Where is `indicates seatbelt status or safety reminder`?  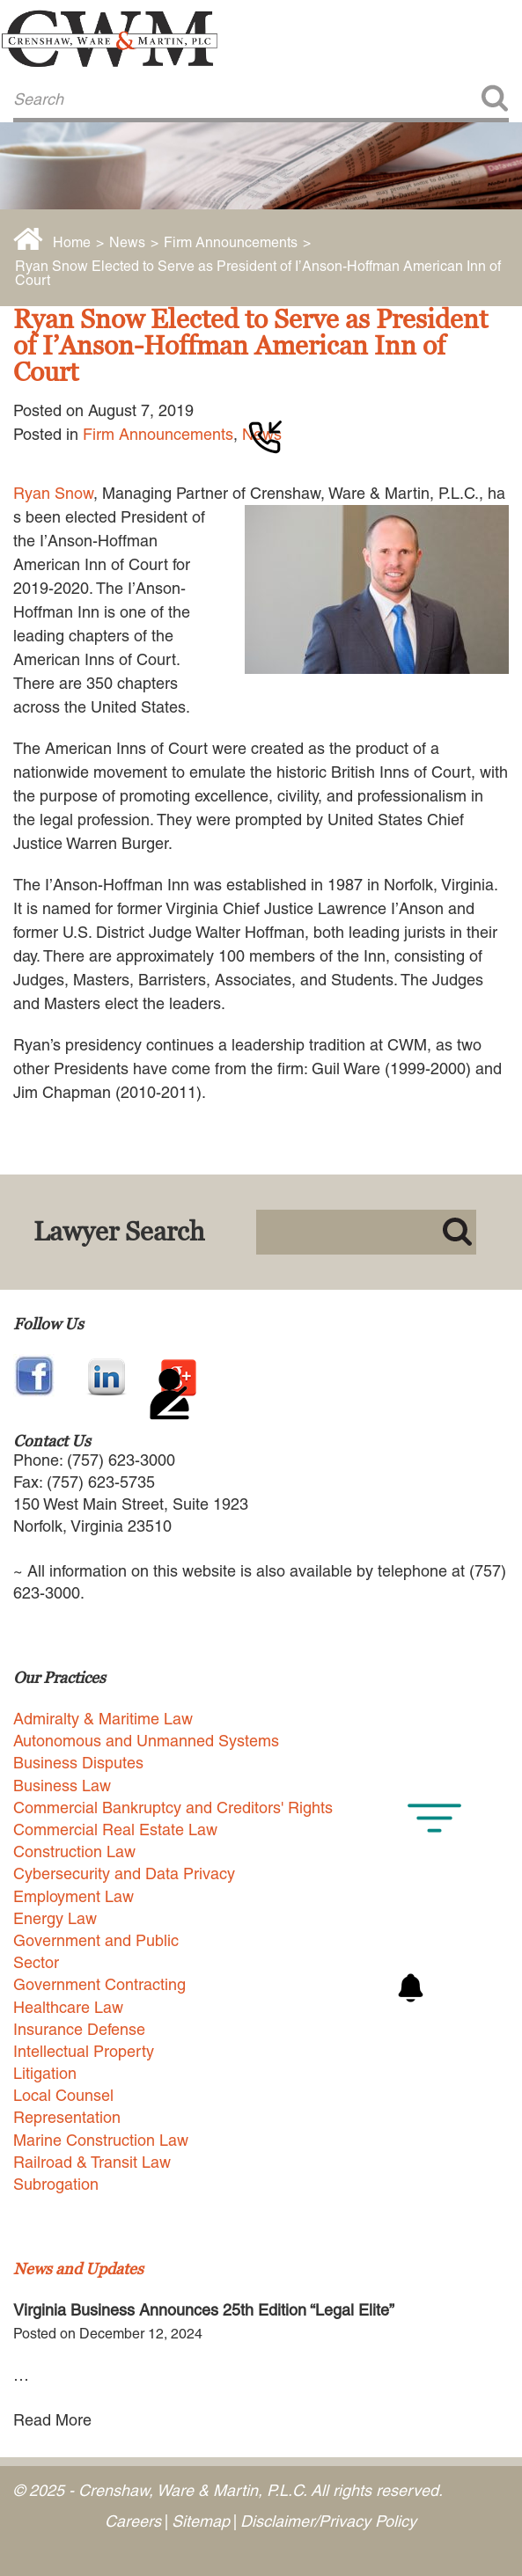 indicates seatbelt status or safety reminder is located at coordinates (169, 1394).